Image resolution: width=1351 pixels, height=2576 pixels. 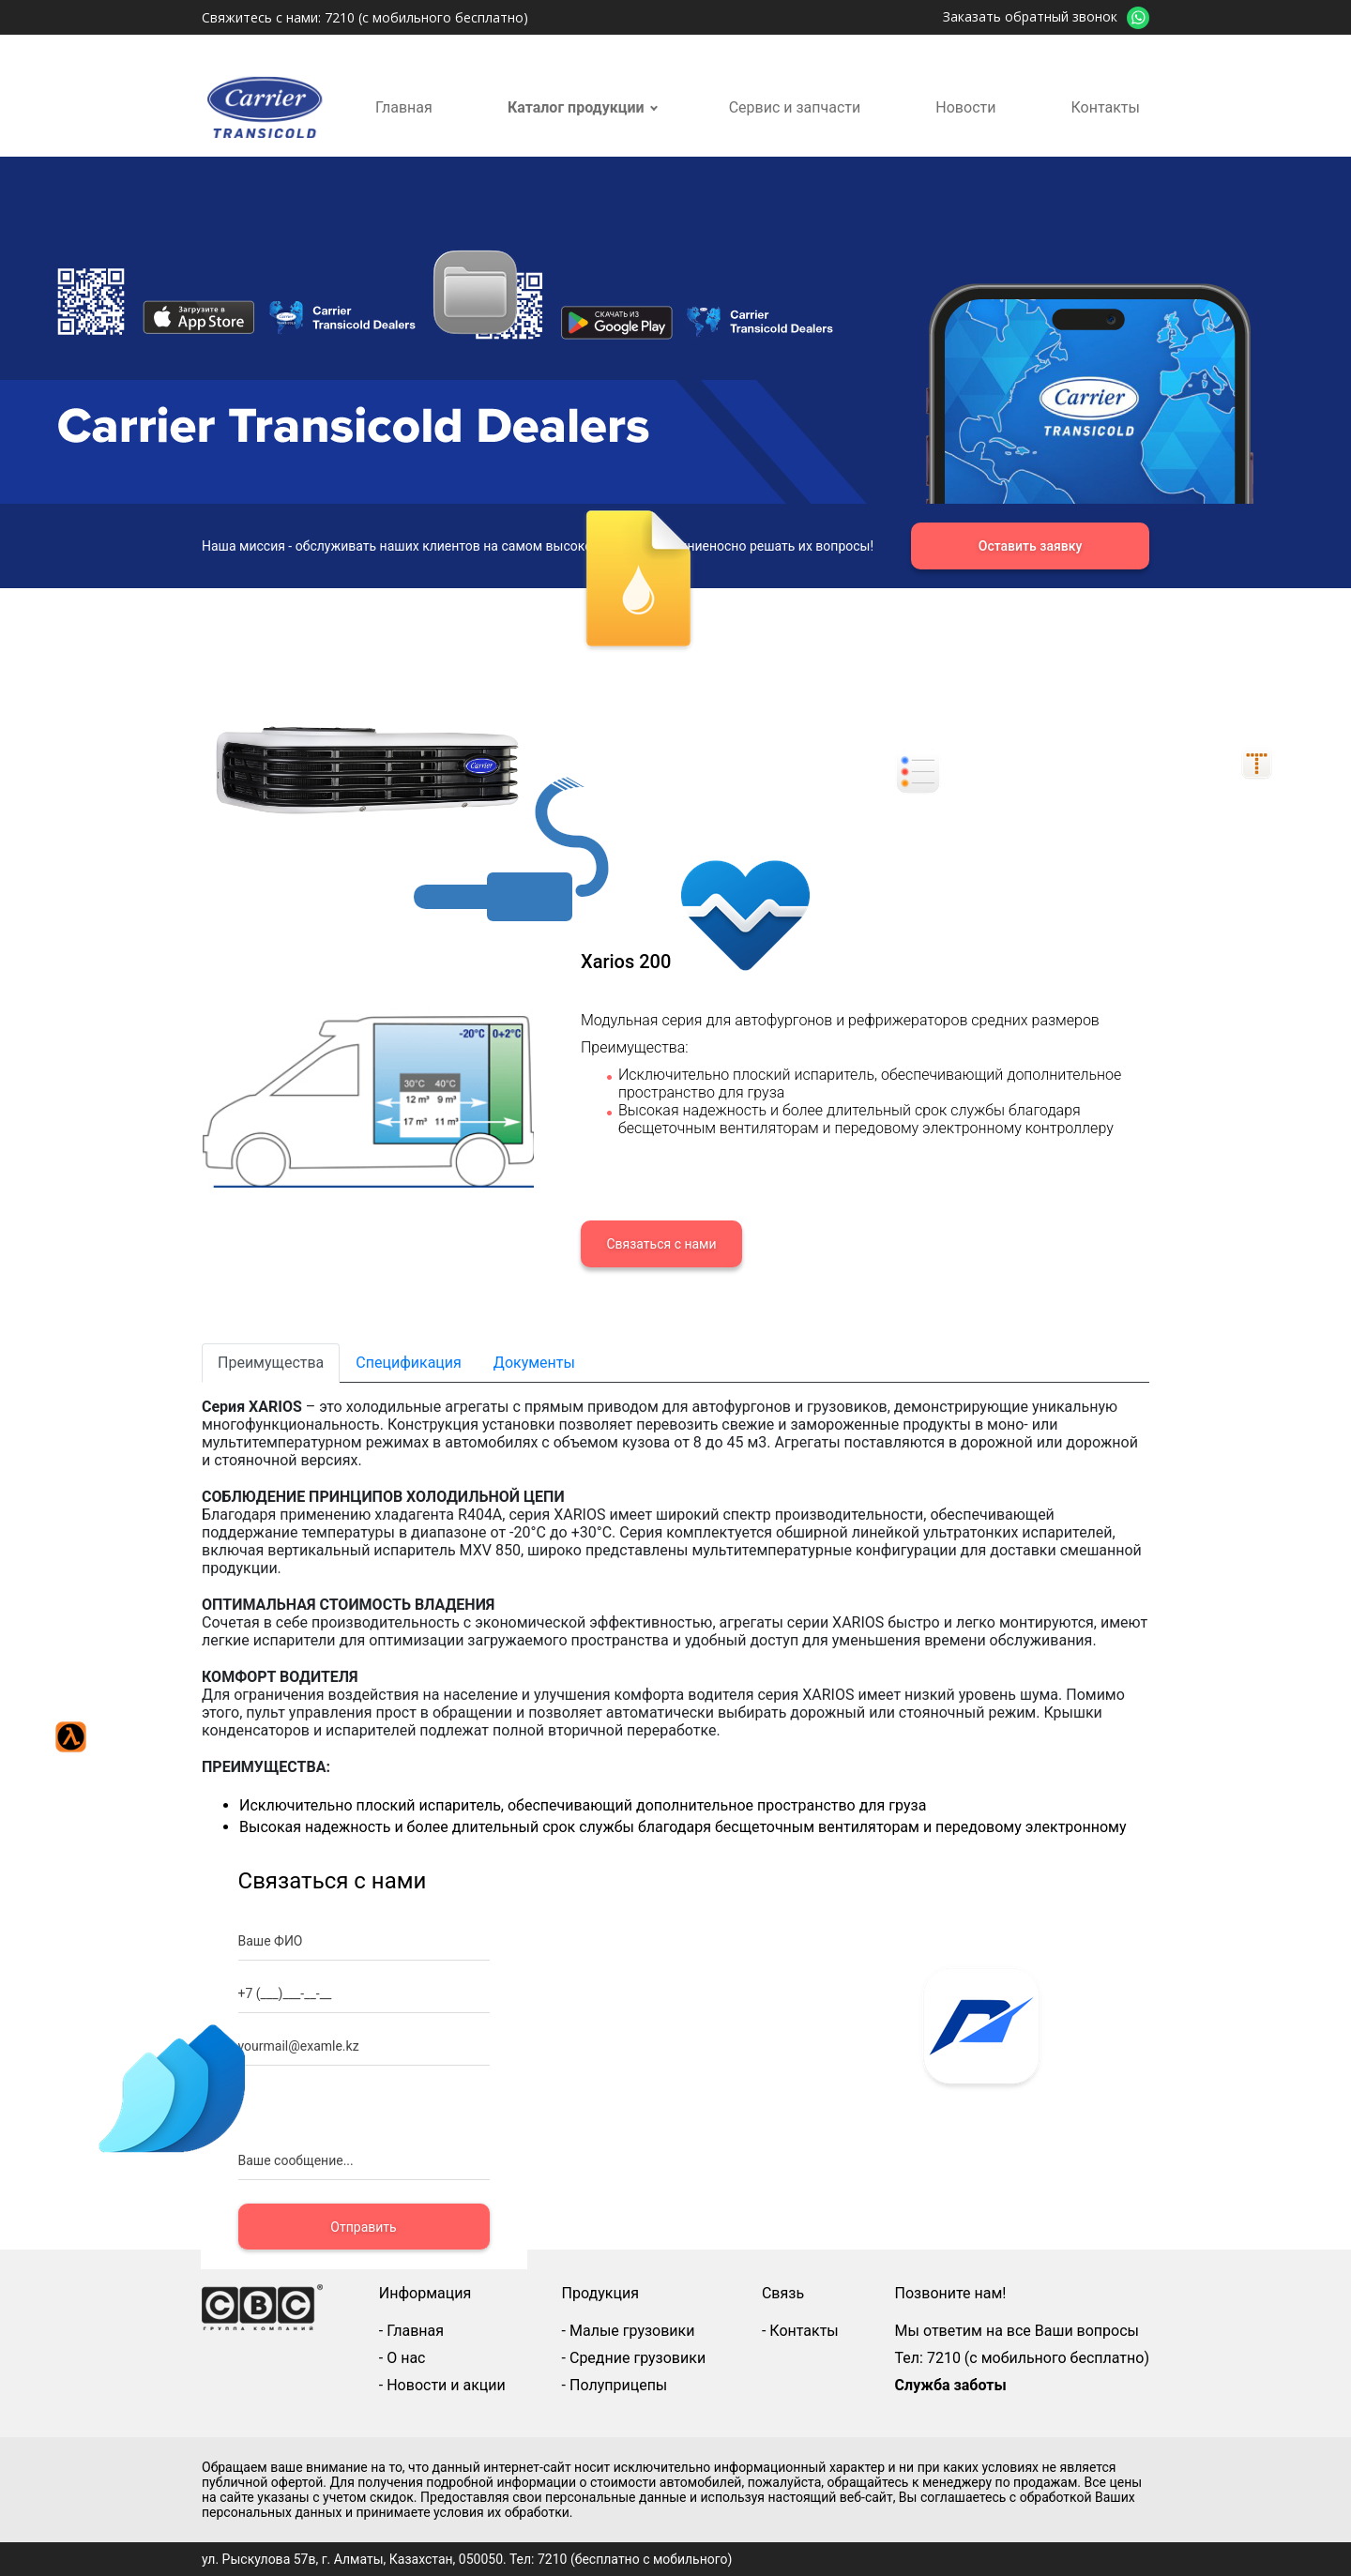 I want to click on open the health app, so click(x=745, y=914).